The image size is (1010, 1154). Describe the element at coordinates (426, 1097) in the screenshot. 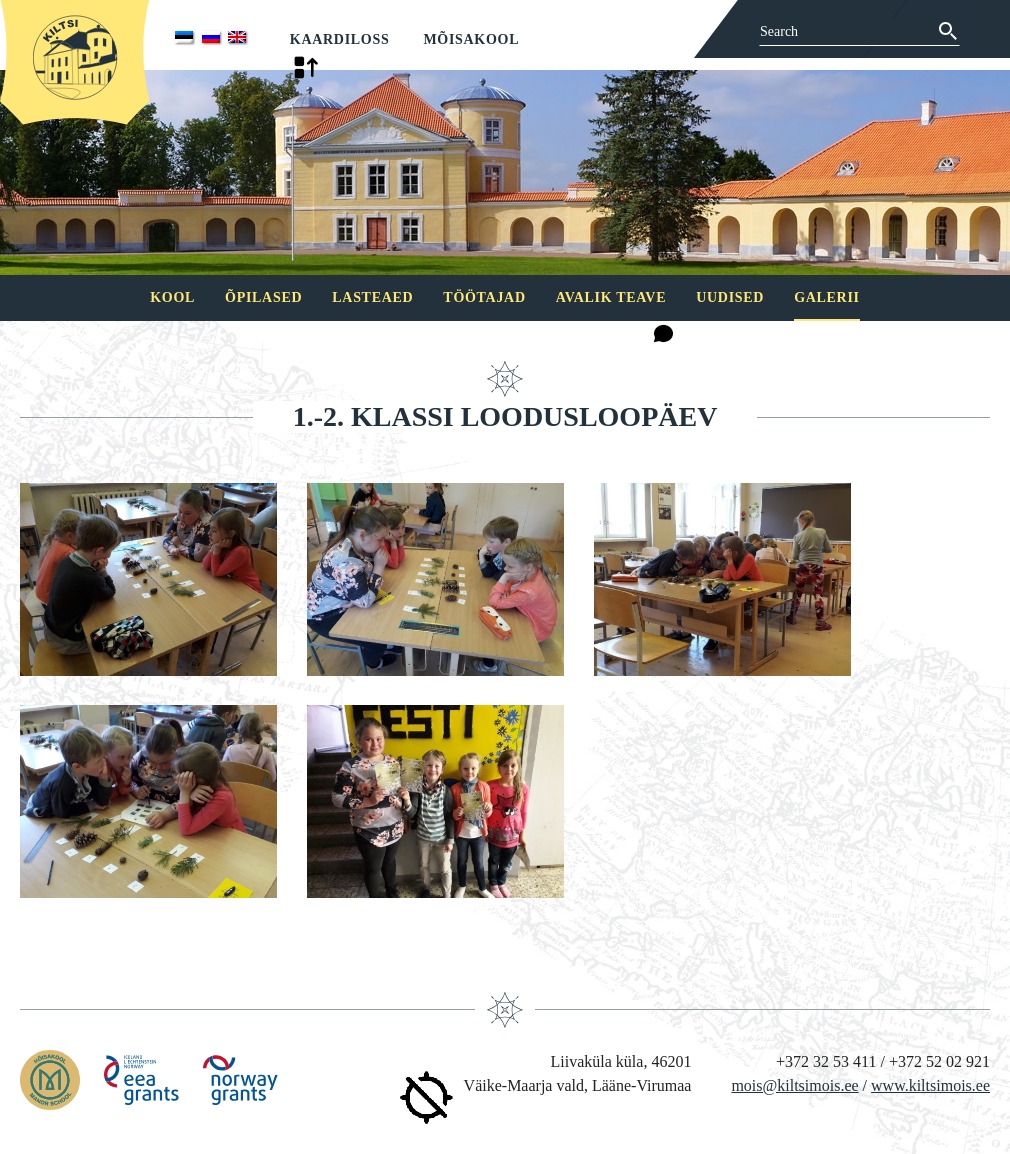

I see `location services are disabled` at that location.